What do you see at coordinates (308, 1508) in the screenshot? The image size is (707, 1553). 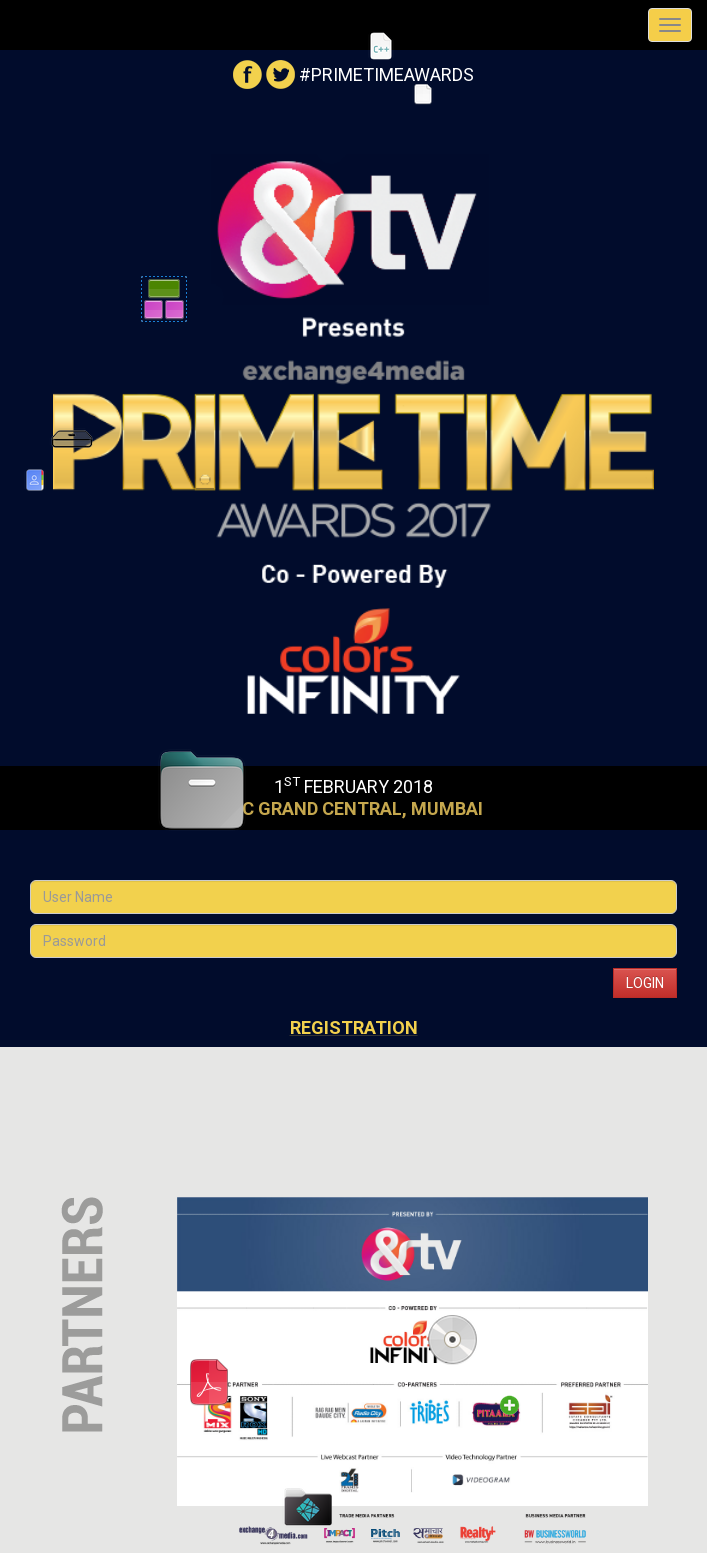 I see `folder containing Netlify project files` at bounding box center [308, 1508].